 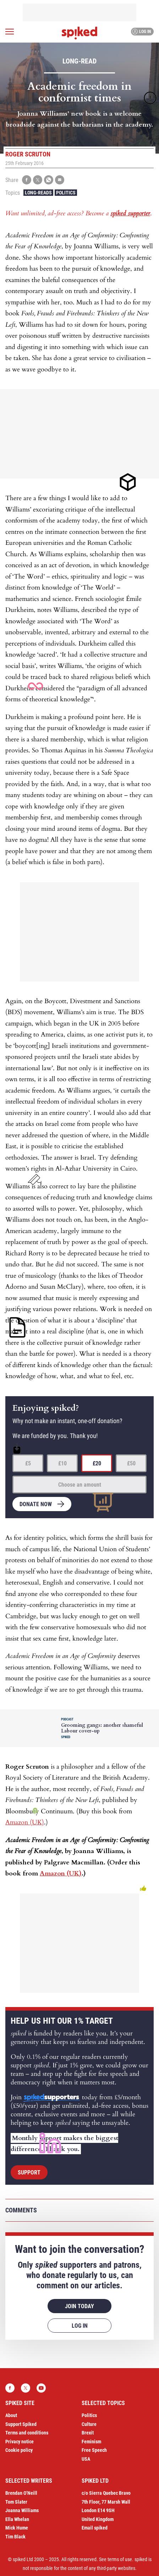 I want to click on like or upvote content, so click(x=143, y=1889).